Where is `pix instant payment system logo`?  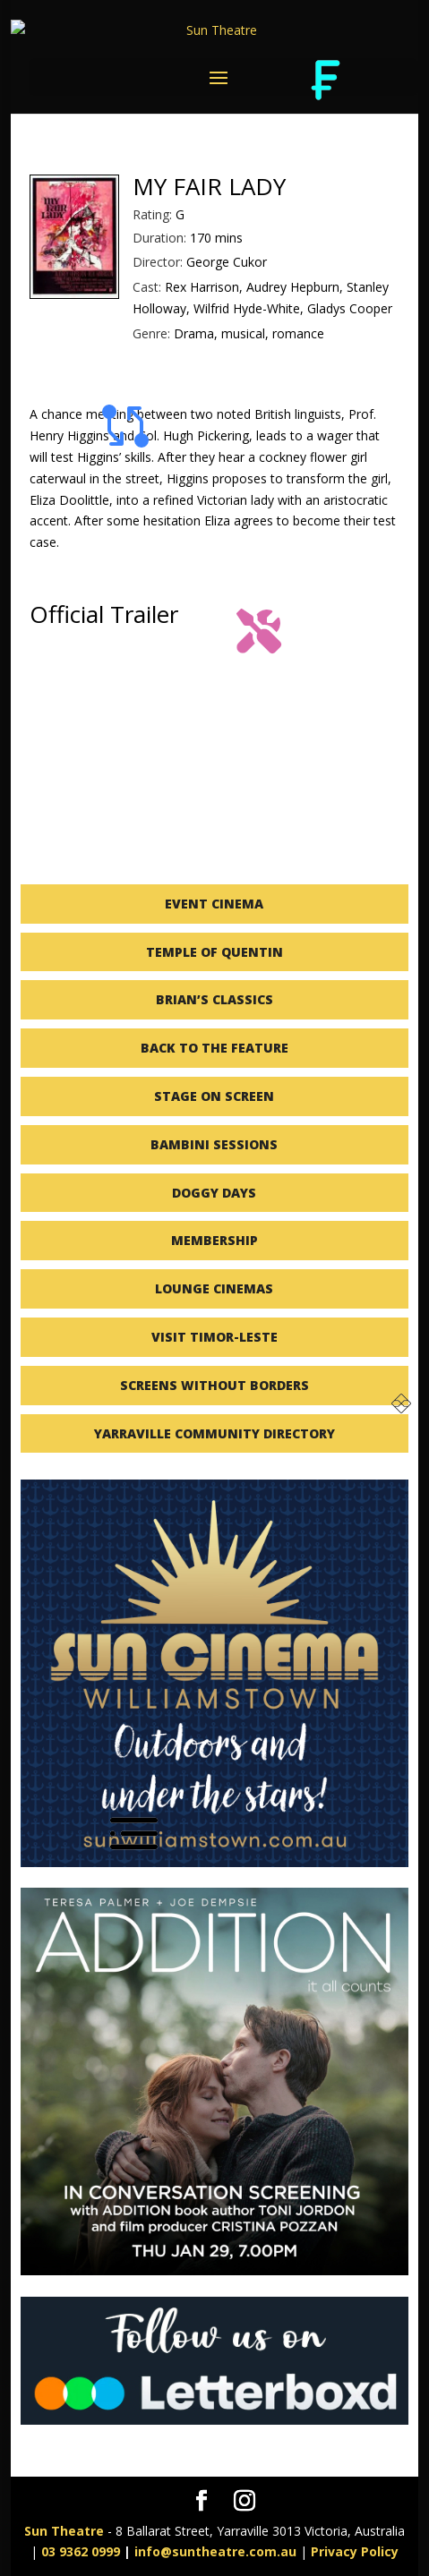 pix instant payment system logo is located at coordinates (401, 1403).